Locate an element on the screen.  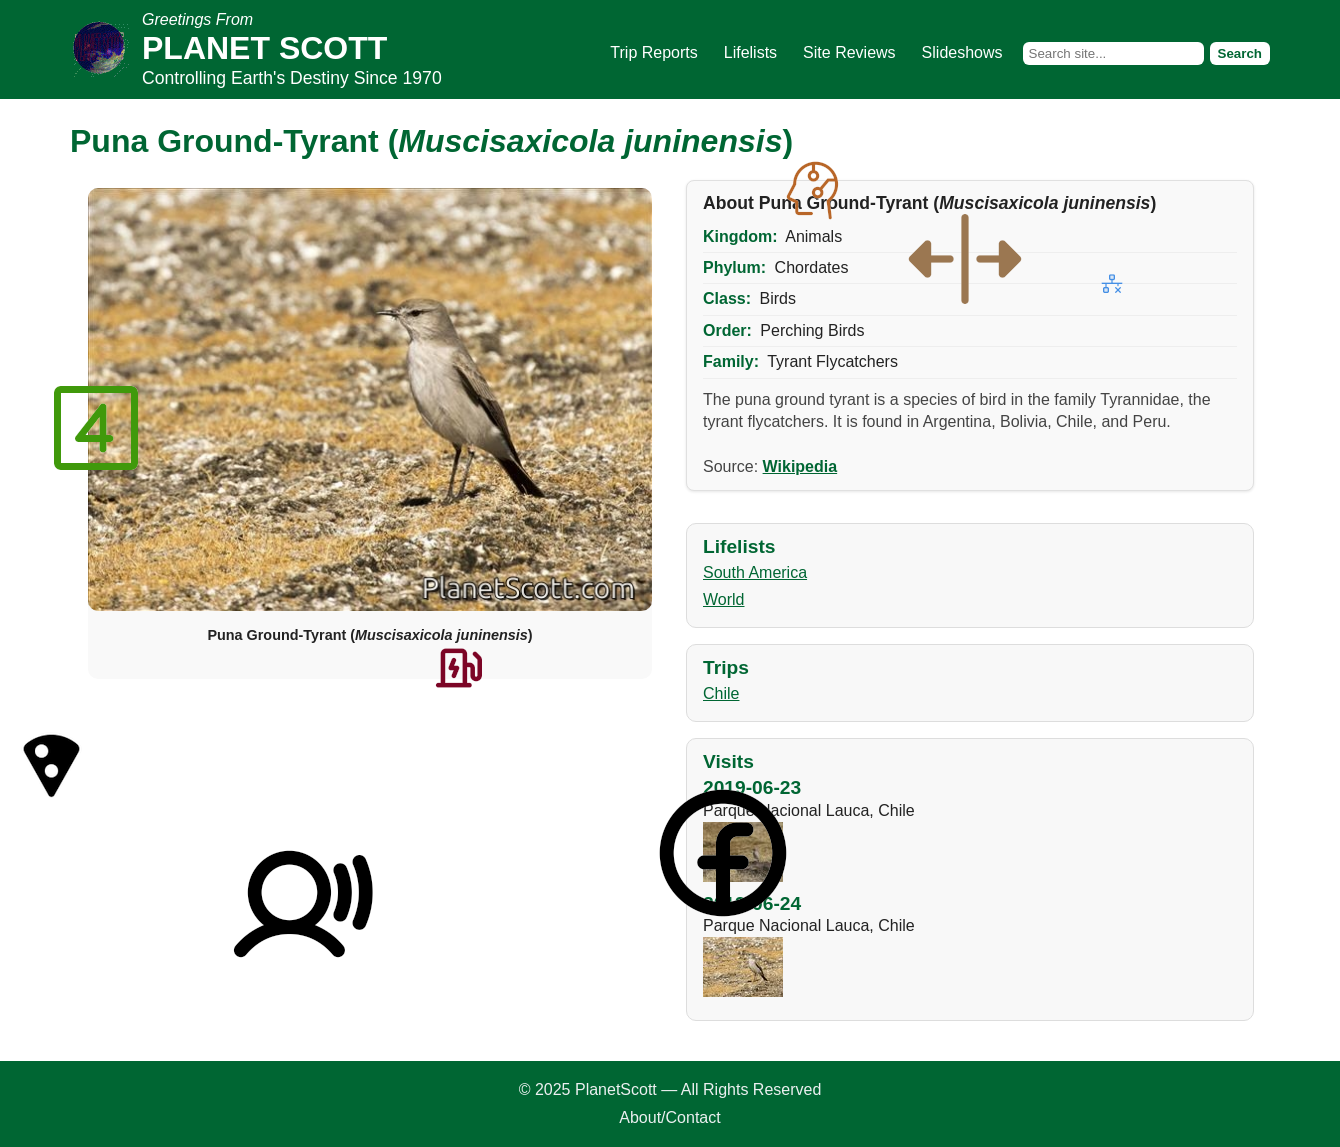
open facebook app is located at coordinates (723, 853).